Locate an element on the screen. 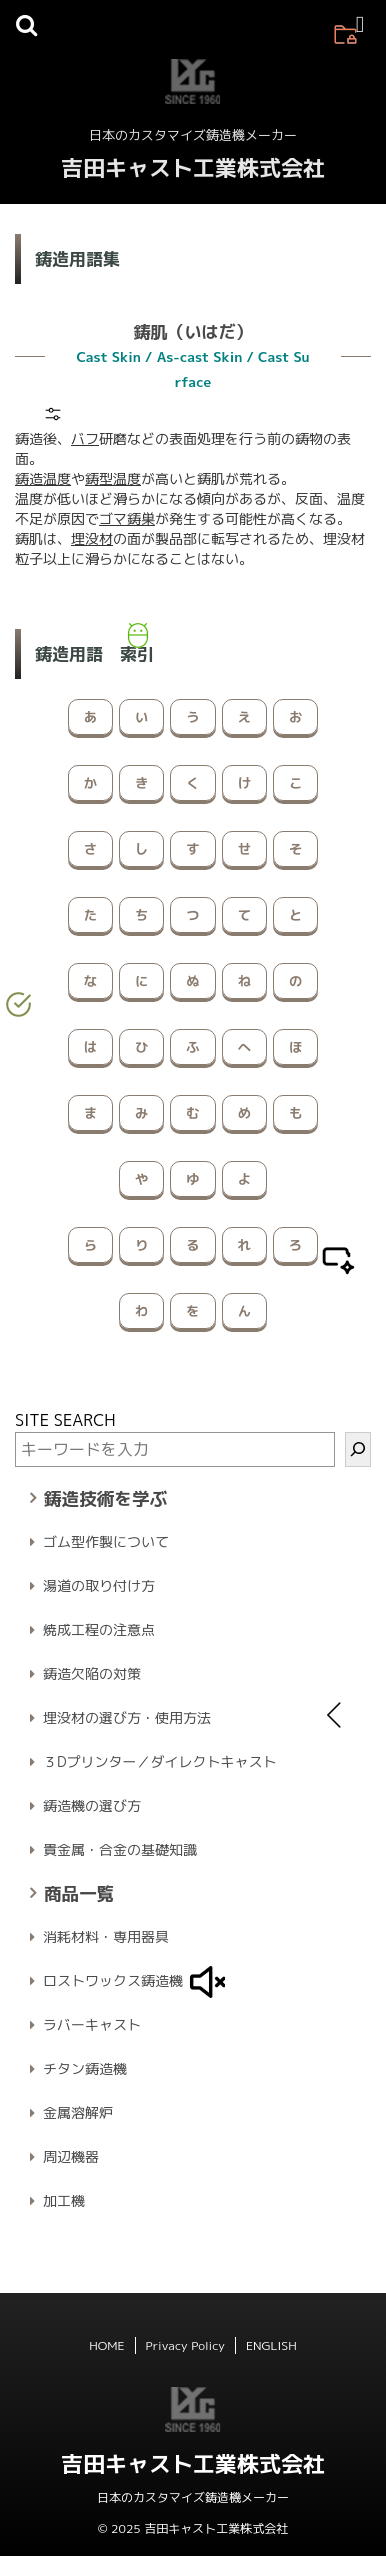  battery charging with quick charge or boost mode is located at coordinates (336, 1256).